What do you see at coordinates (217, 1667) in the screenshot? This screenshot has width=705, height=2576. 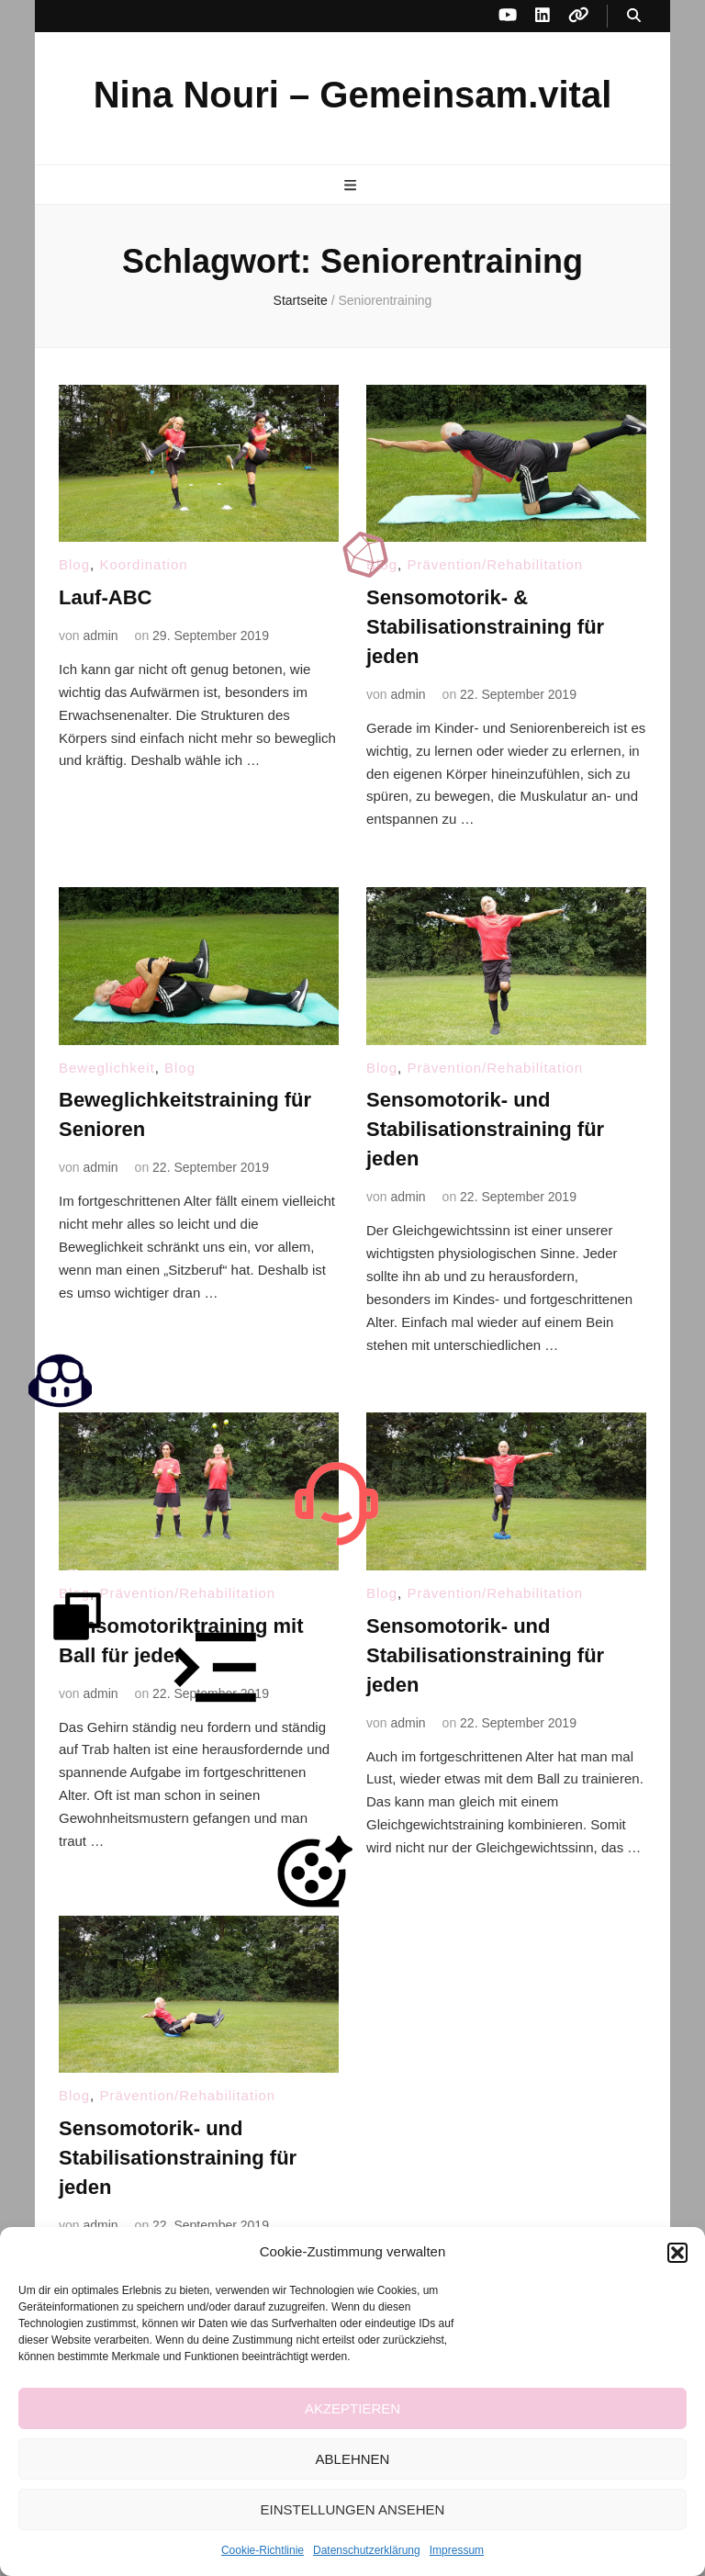 I see `collapse the side menu or navigation panel` at bounding box center [217, 1667].